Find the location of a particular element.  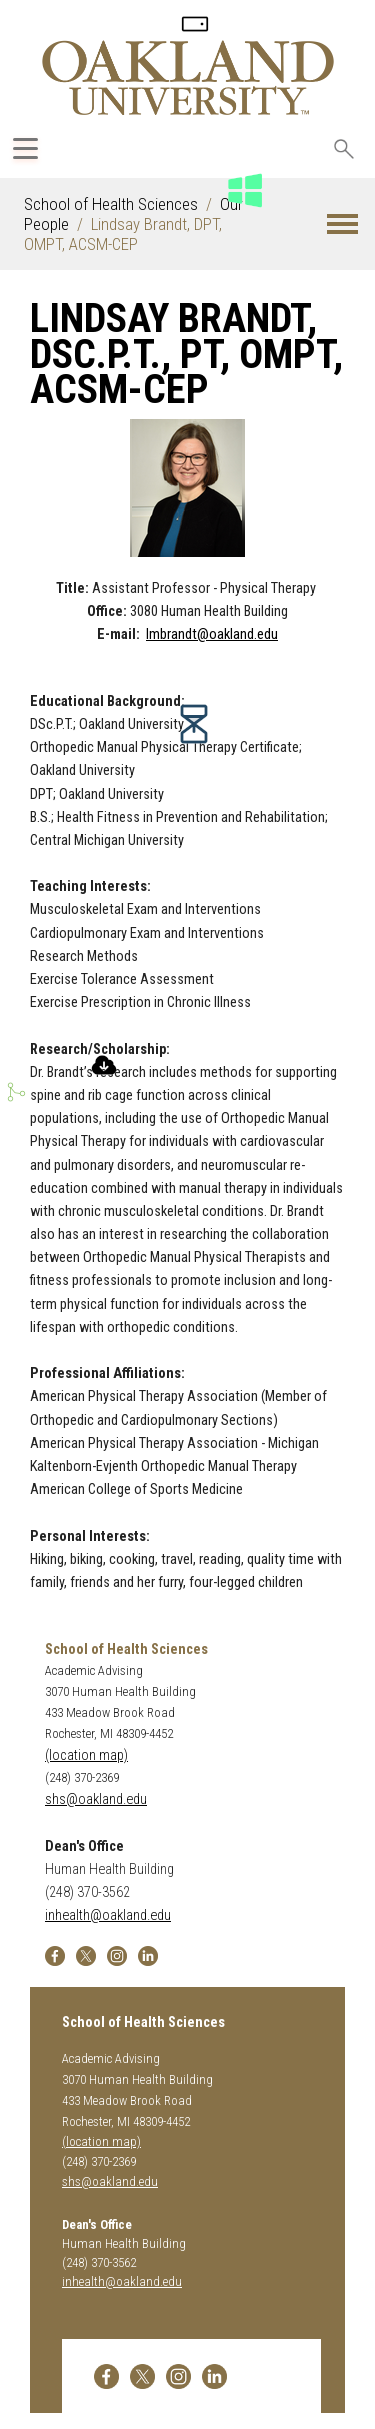

access storage or drive settings is located at coordinates (195, 24).